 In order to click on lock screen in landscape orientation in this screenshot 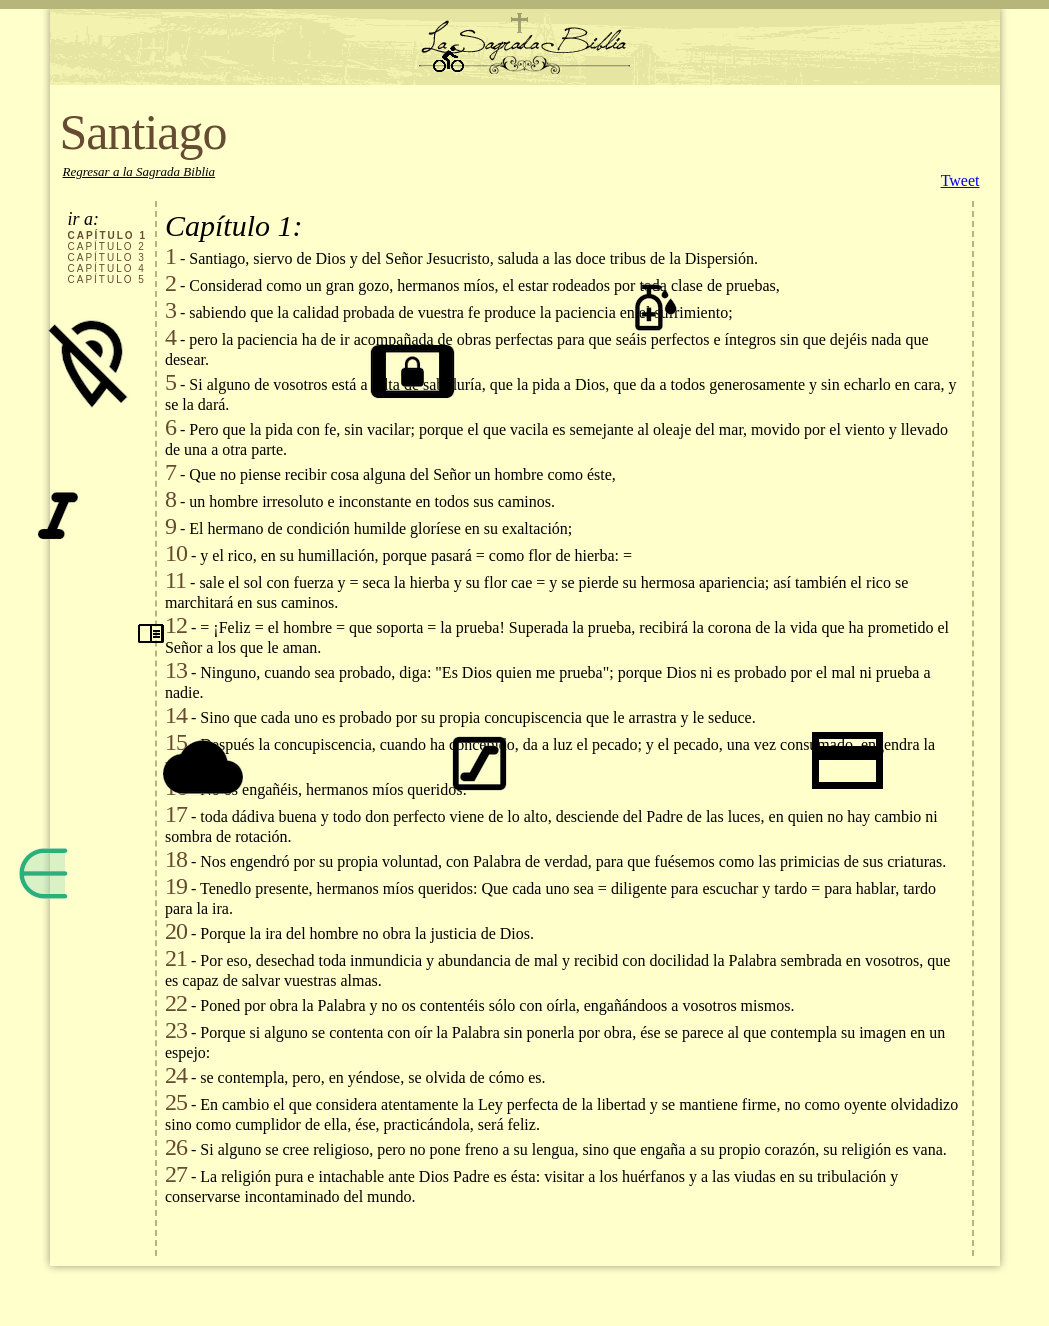, I will do `click(412, 371)`.